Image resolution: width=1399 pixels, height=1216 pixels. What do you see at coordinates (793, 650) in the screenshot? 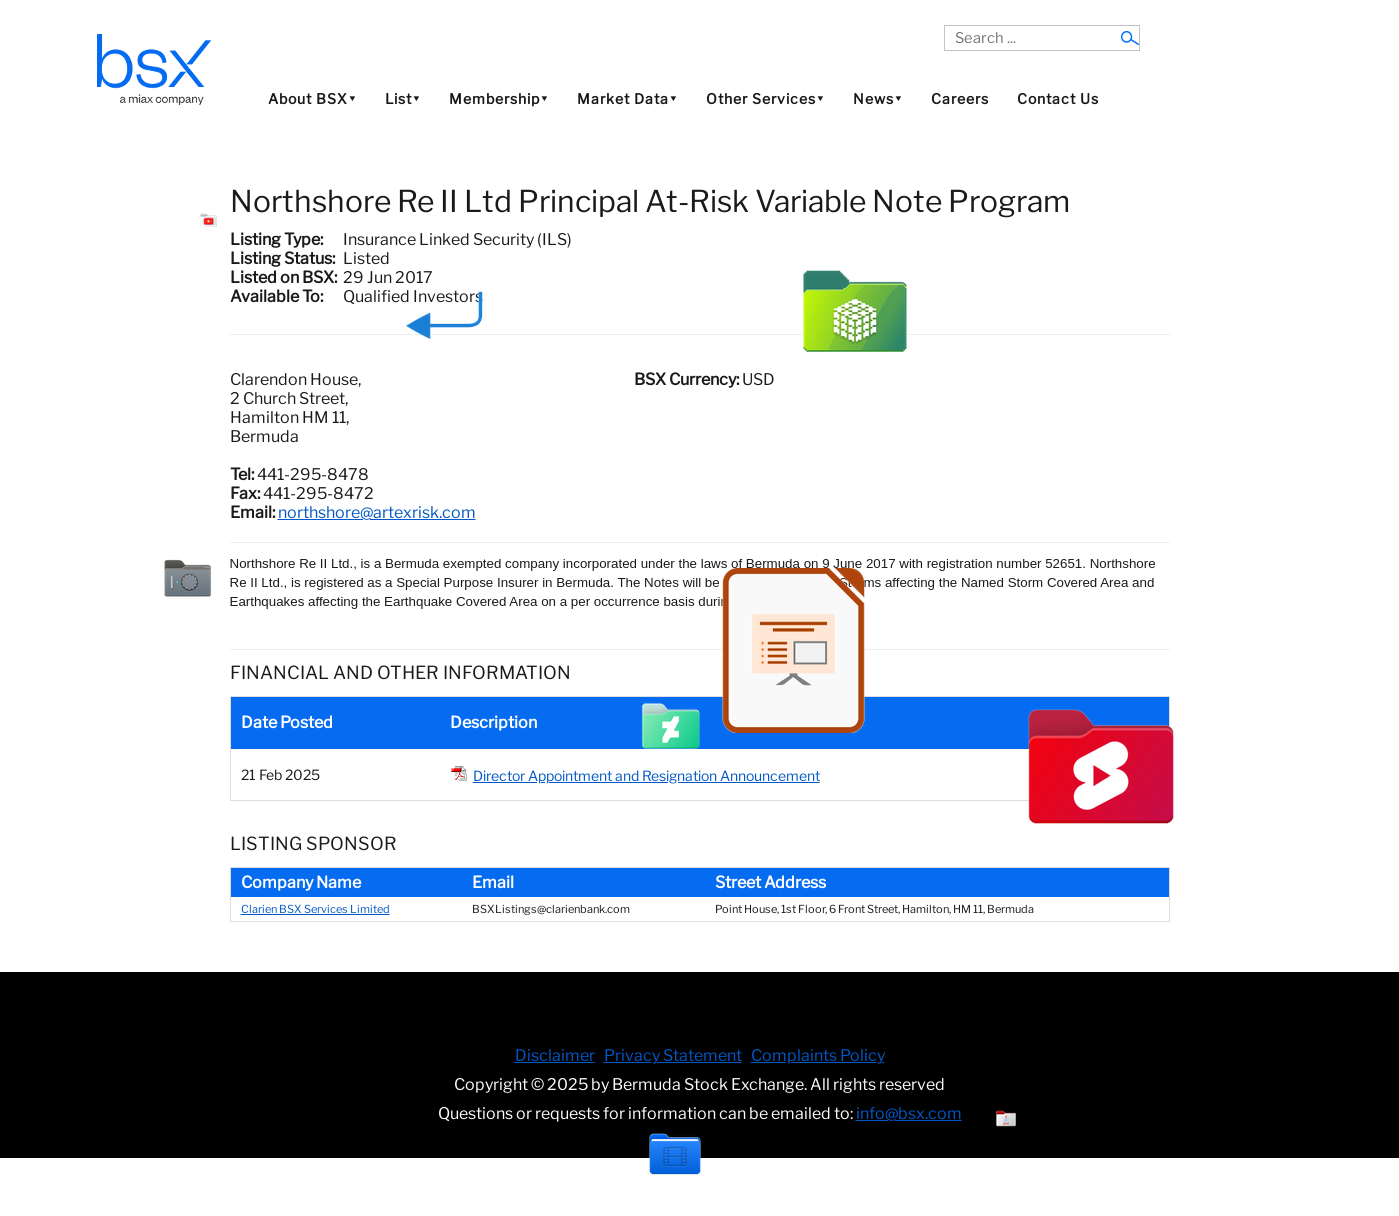
I see `open a libreoffice impress presentation file` at bounding box center [793, 650].